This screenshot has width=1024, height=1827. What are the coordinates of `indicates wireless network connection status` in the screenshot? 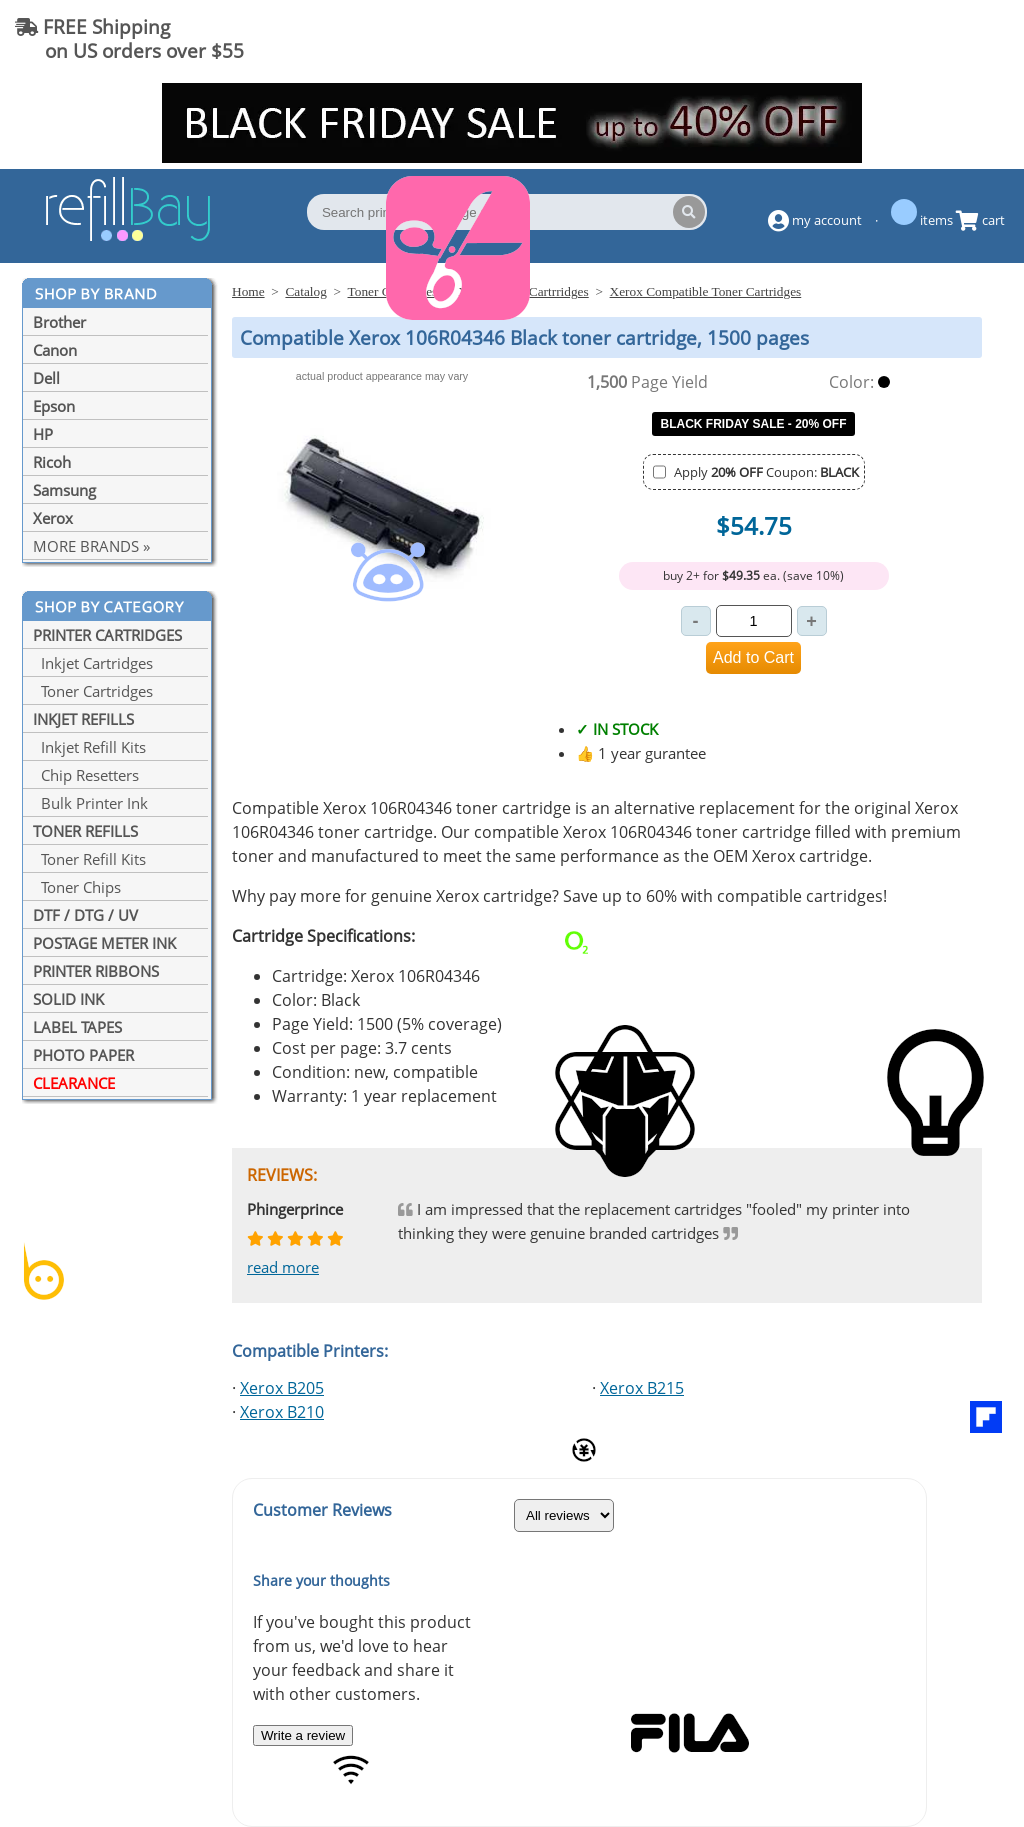 It's located at (351, 1770).